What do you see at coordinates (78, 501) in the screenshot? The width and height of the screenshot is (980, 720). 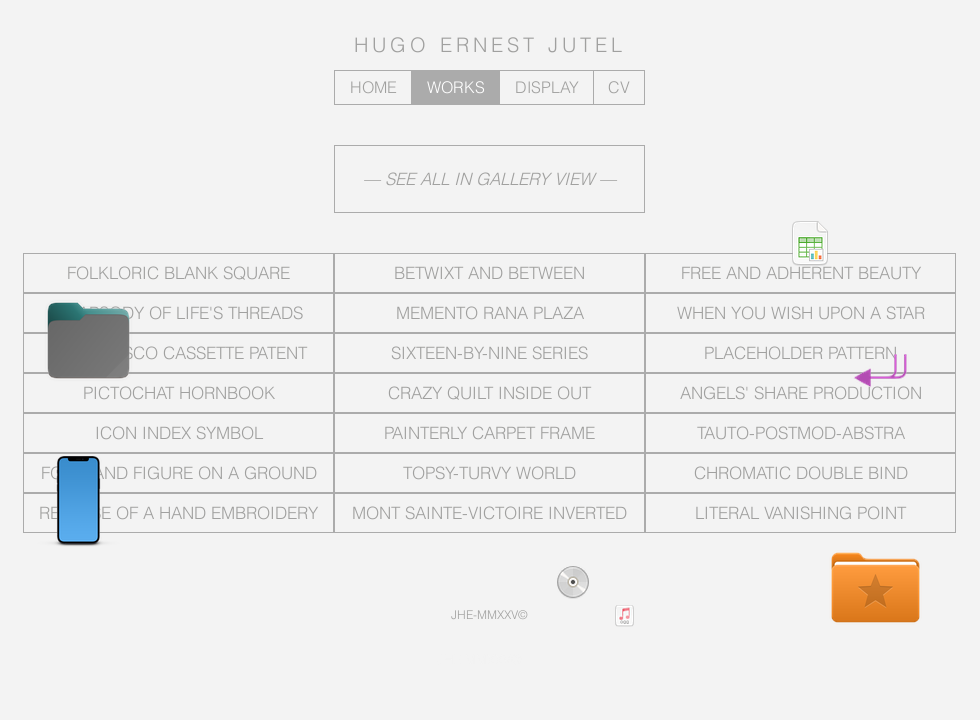 I see `manage connected iPhone device` at bounding box center [78, 501].